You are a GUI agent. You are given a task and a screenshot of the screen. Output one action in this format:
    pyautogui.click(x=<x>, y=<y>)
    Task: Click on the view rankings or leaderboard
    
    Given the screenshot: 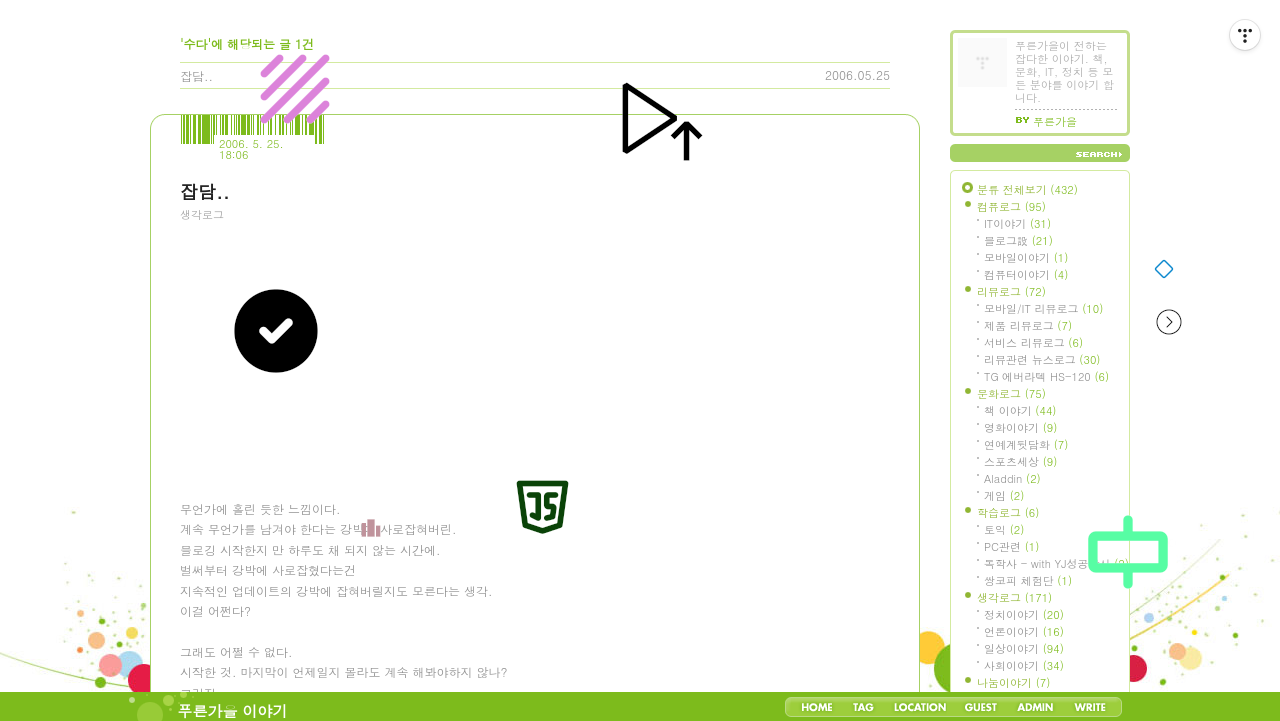 What is the action you would take?
    pyautogui.click(x=371, y=528)
    